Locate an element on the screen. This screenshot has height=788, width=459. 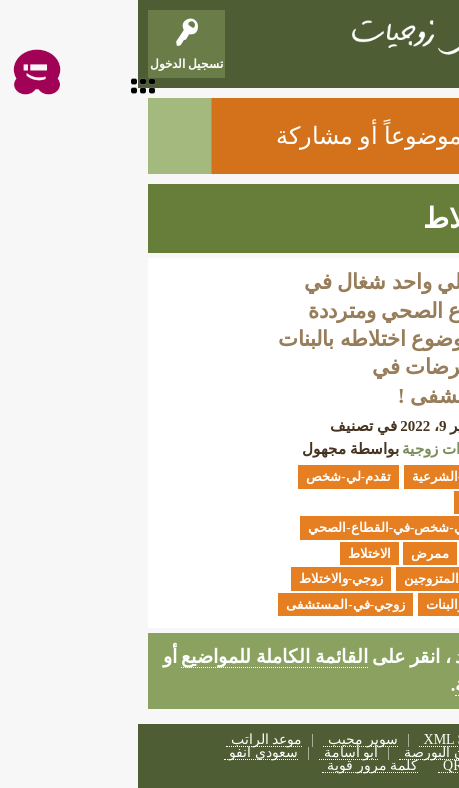
visit wpbeginner wordpress tutorials is located at coordinates (37, 72).